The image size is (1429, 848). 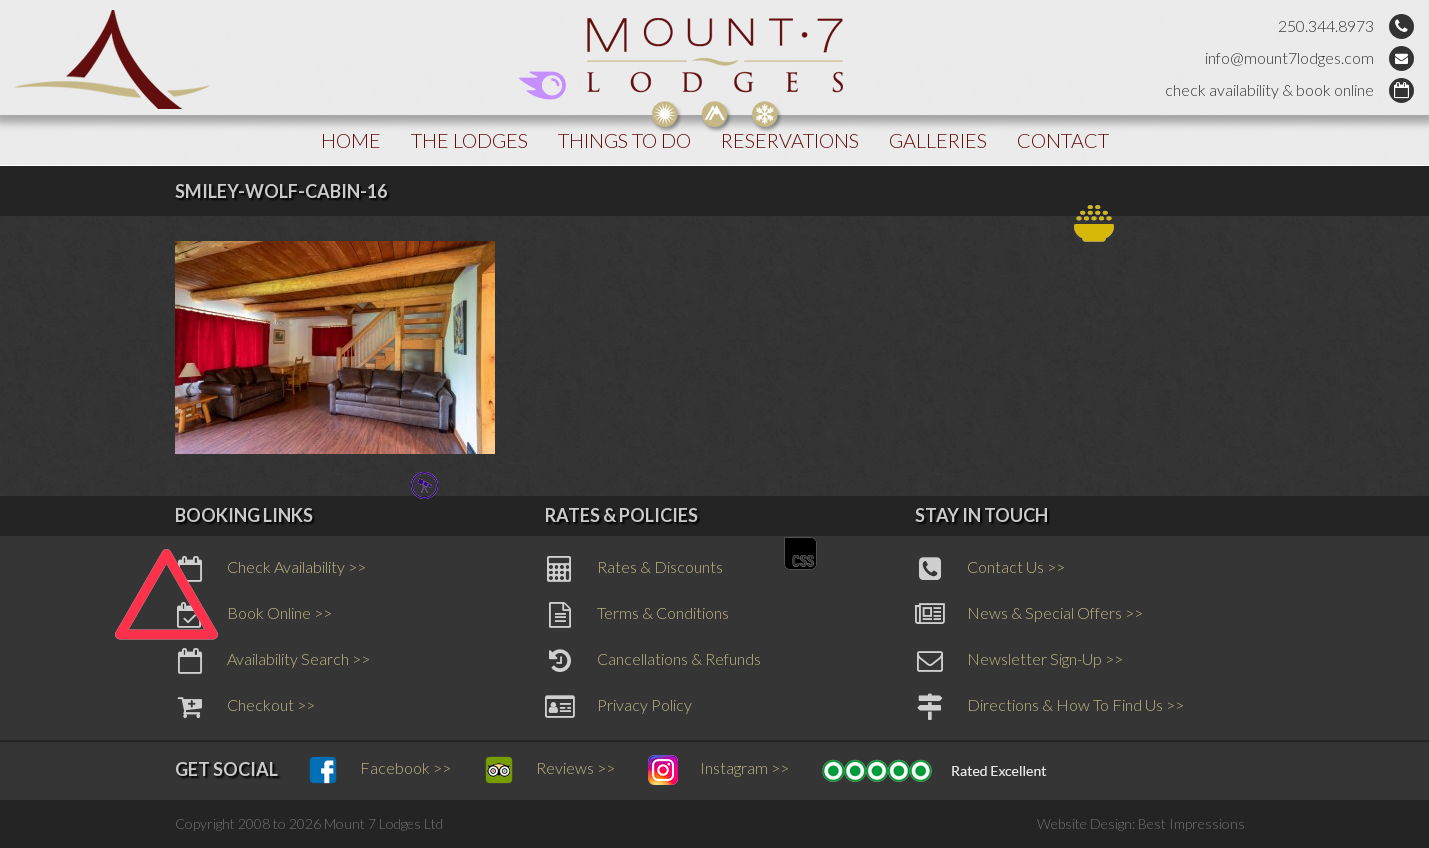 What do you see at coordinates (424, 485) in the screenshot?
I see `WPExplorer logo - a WordPress themes and resources website` at bounding box center [424, 485].